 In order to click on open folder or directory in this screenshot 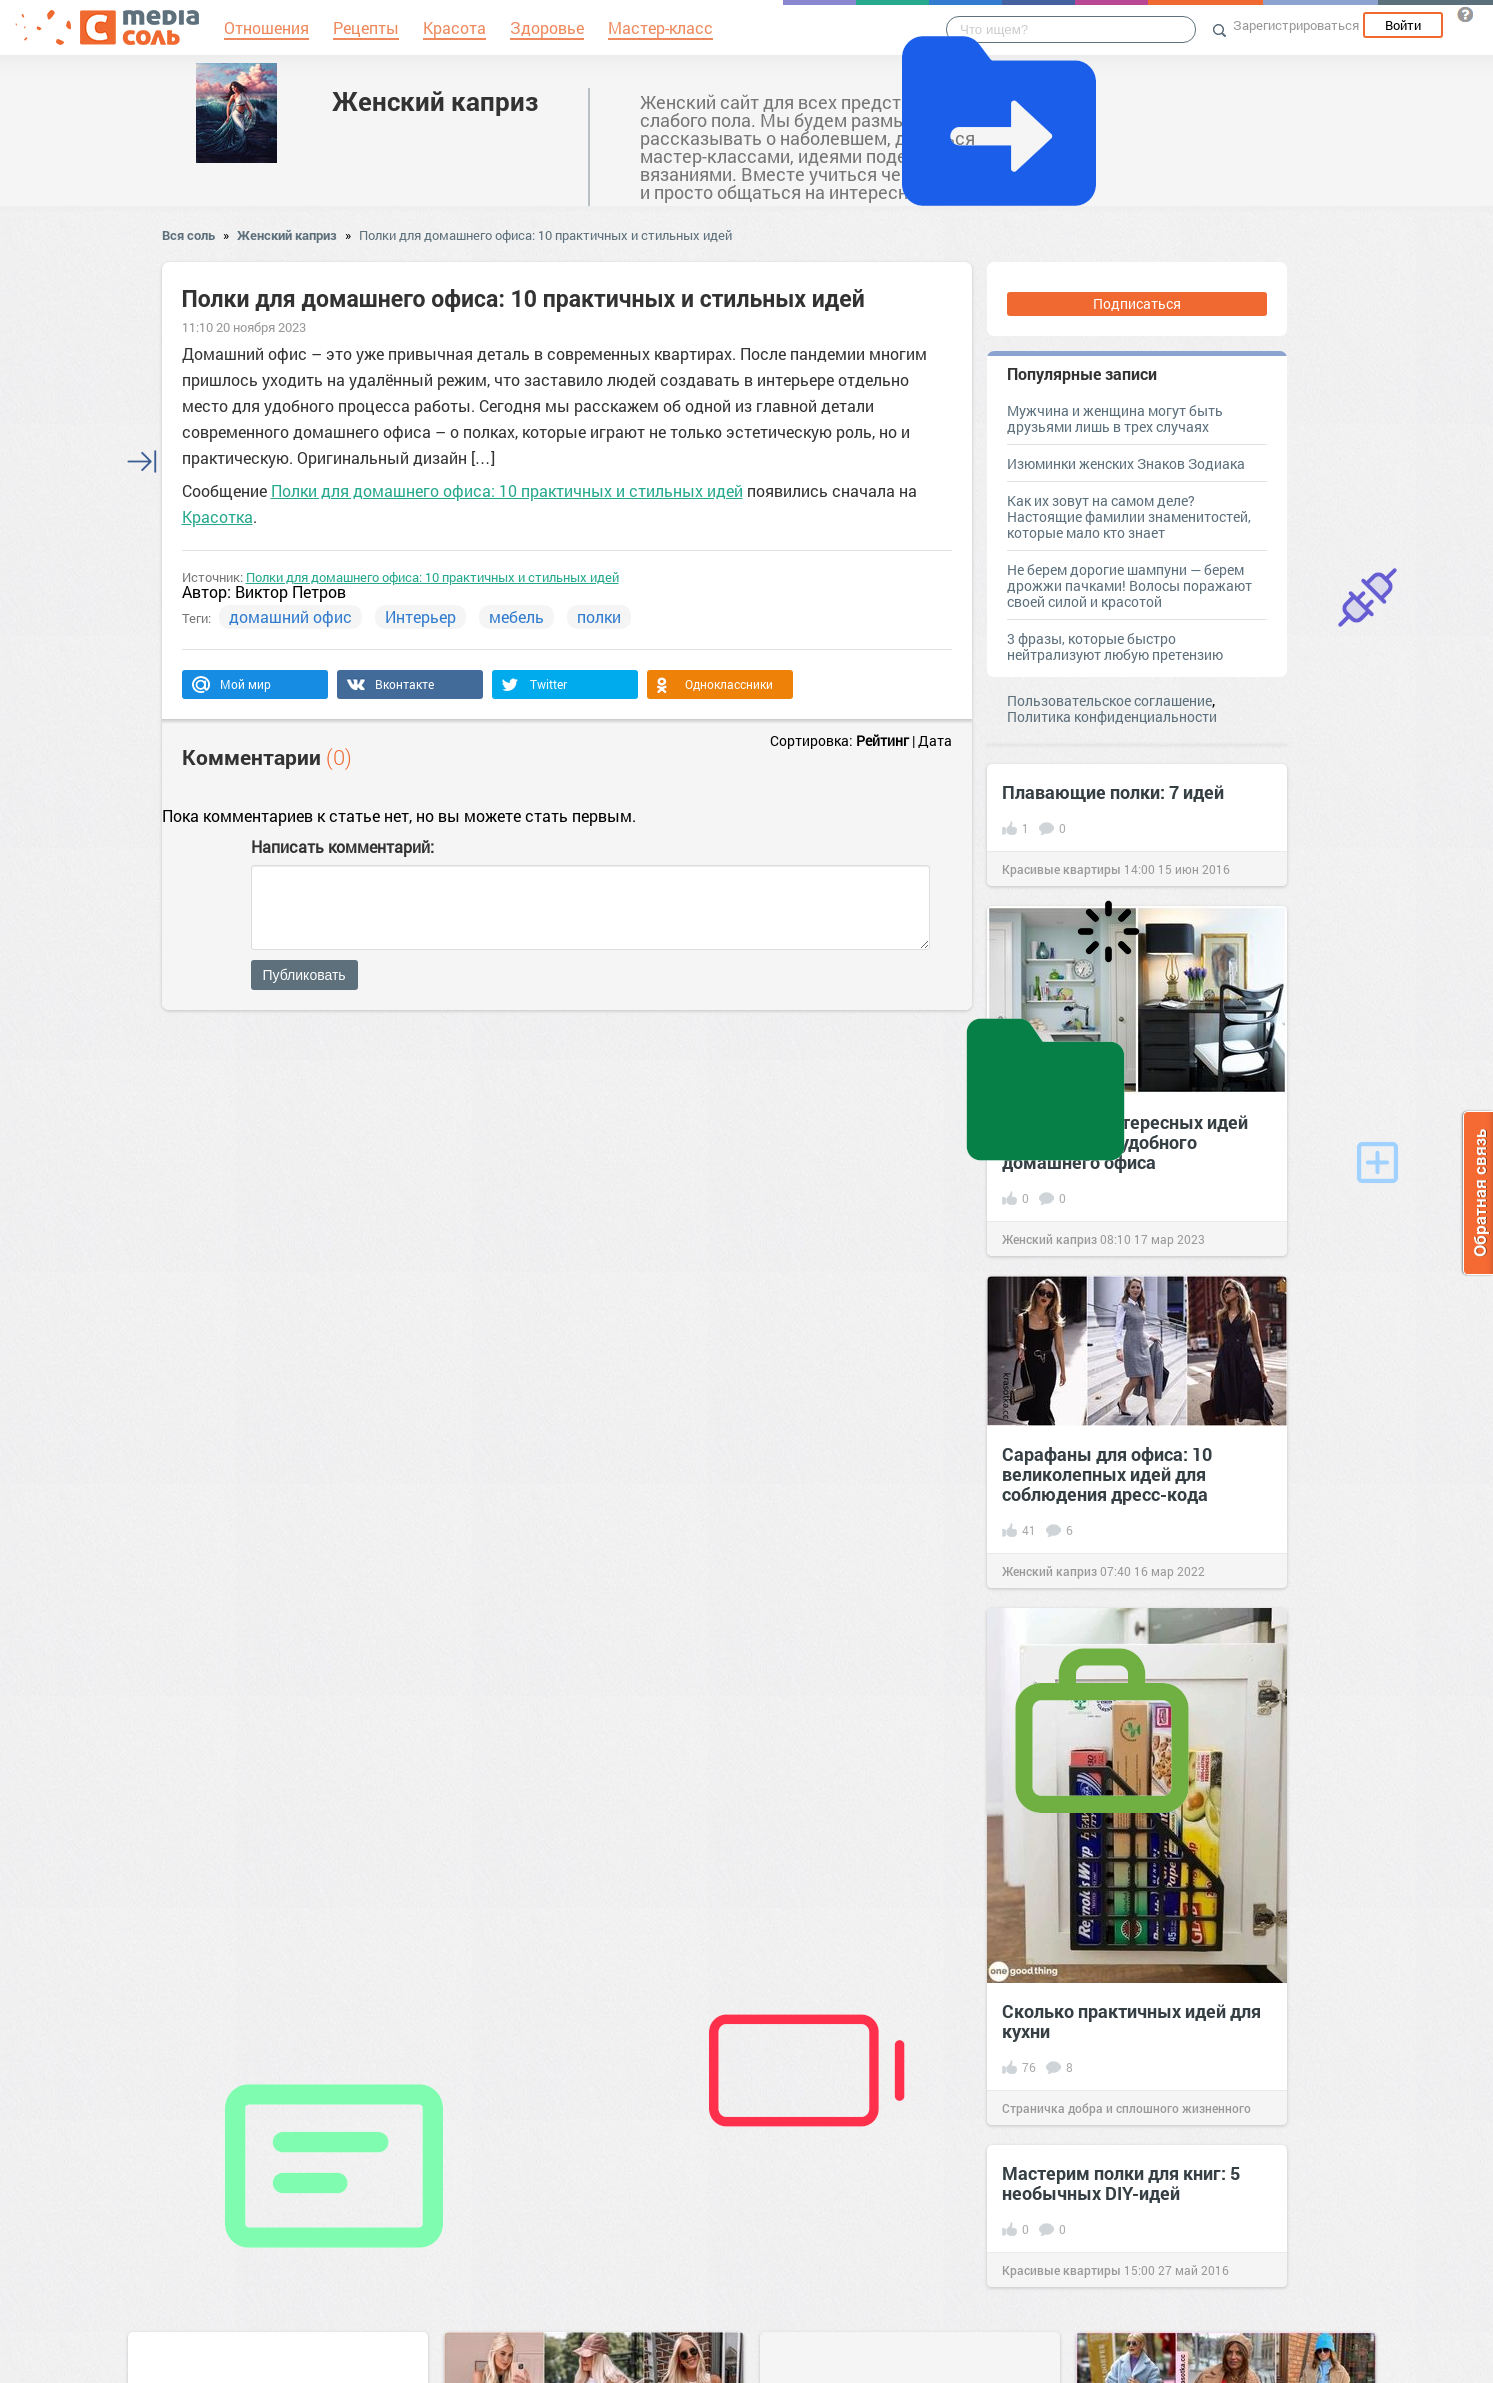, I will do `click(1045, 1089)`.